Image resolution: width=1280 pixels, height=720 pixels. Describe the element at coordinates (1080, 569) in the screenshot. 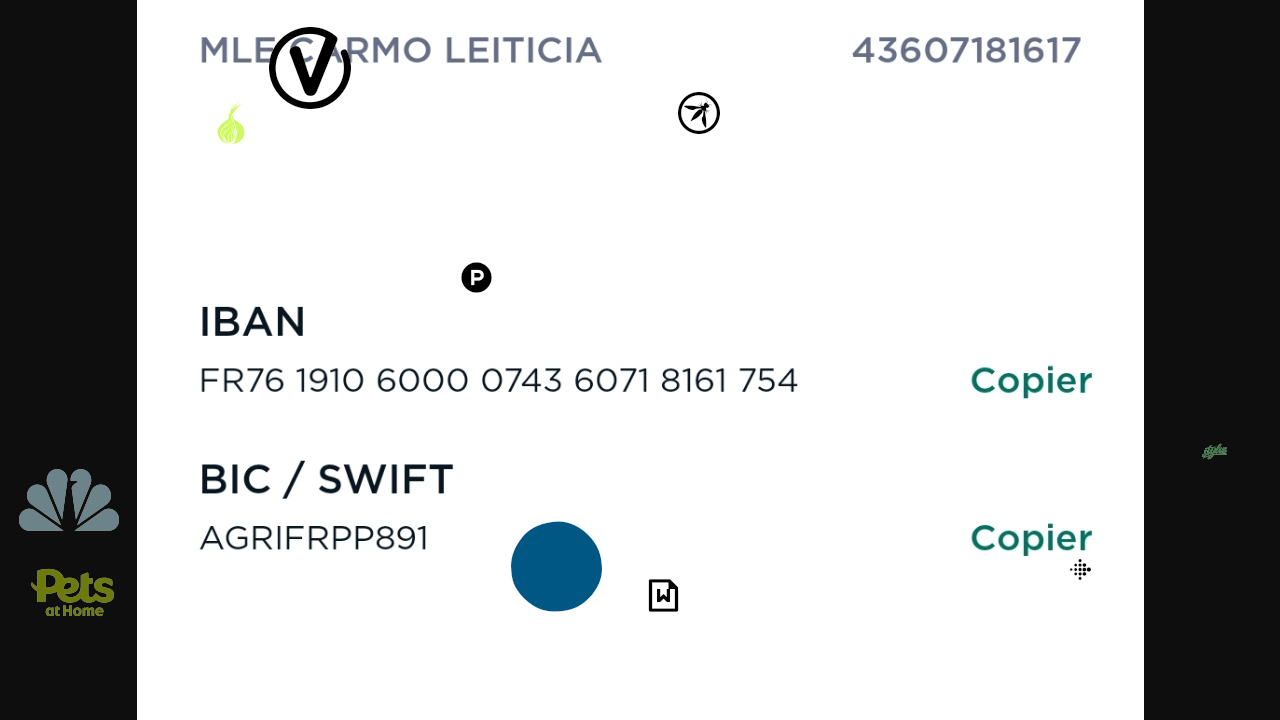

I see `open the Fitbit app` at that location.